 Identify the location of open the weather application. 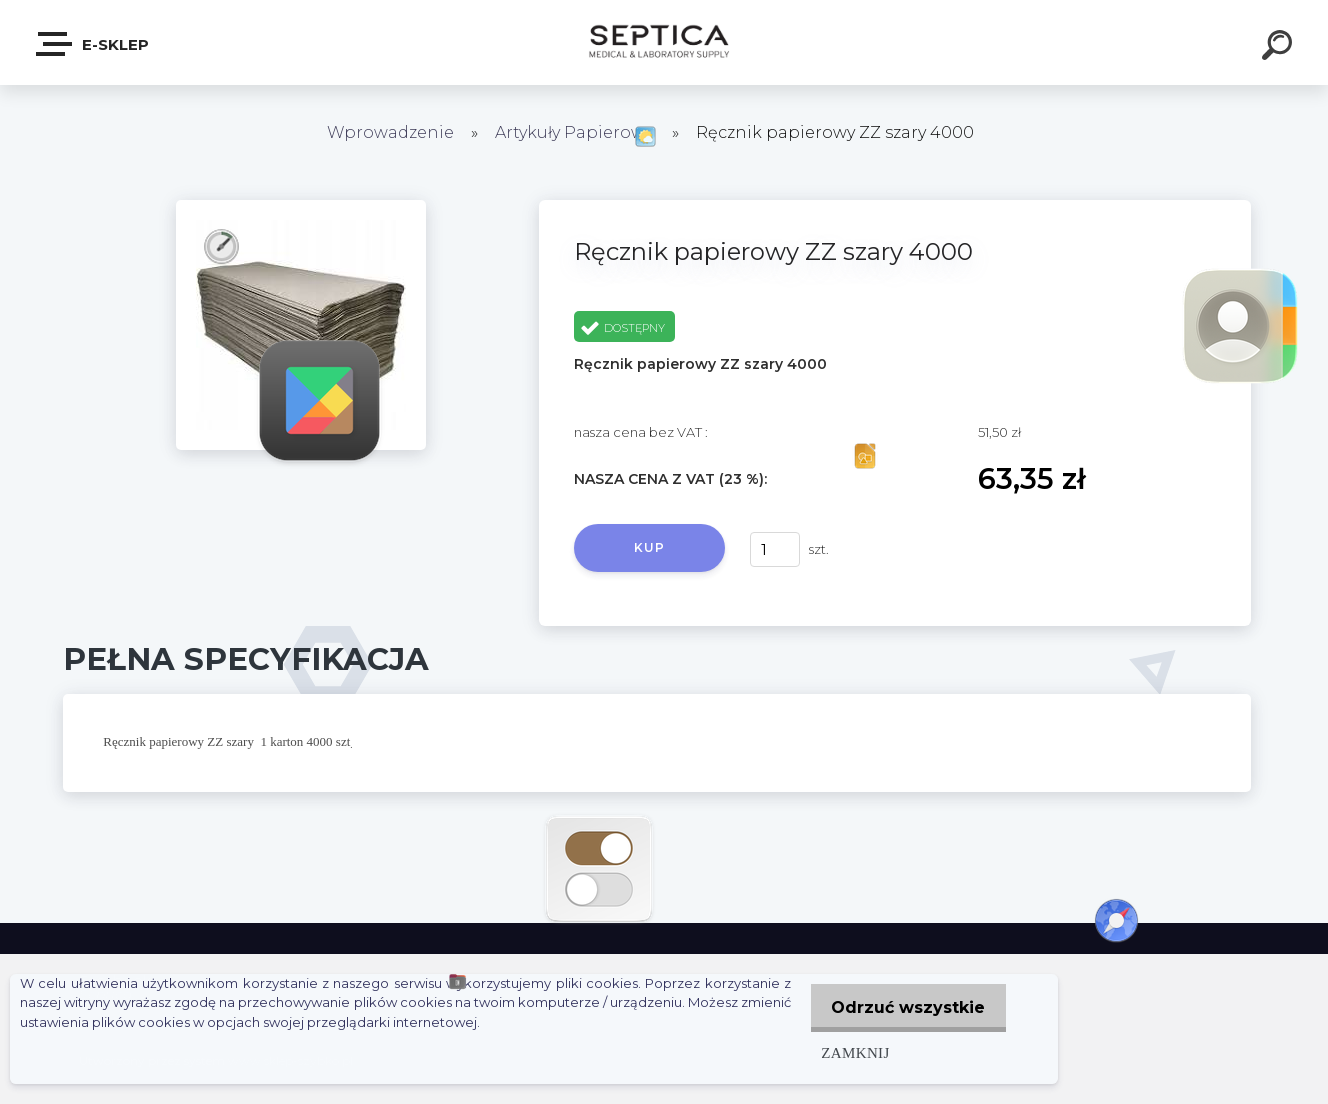
(645, 136).